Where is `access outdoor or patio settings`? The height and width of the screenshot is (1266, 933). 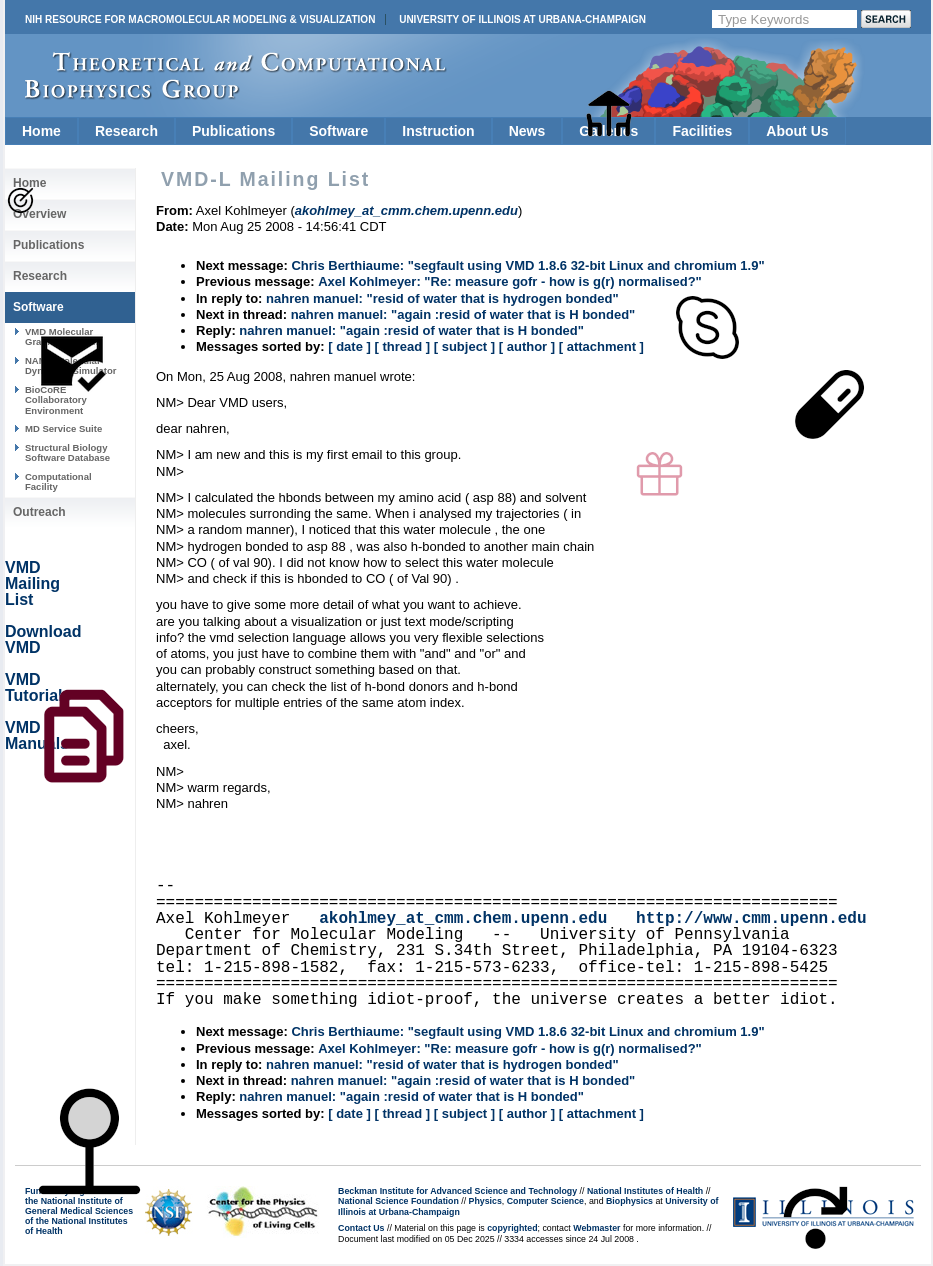
access outdoor or patio settings is located at coordinates (609, 113).